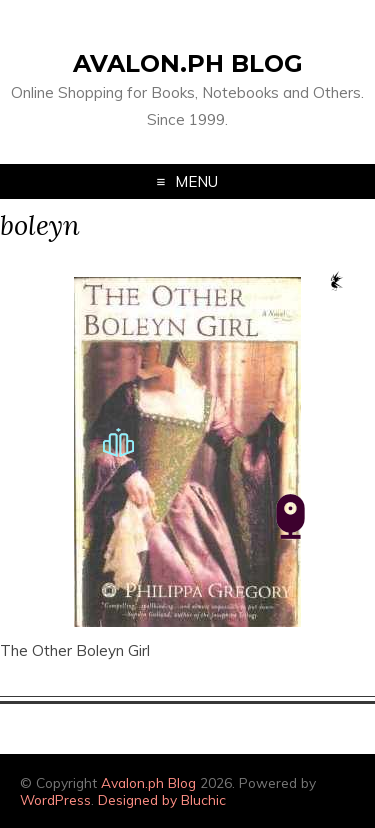  What do you see at coordinates (118, 442) in the screenshot?
I see `backbone.js framework logo` at bounding box center [118, 442].